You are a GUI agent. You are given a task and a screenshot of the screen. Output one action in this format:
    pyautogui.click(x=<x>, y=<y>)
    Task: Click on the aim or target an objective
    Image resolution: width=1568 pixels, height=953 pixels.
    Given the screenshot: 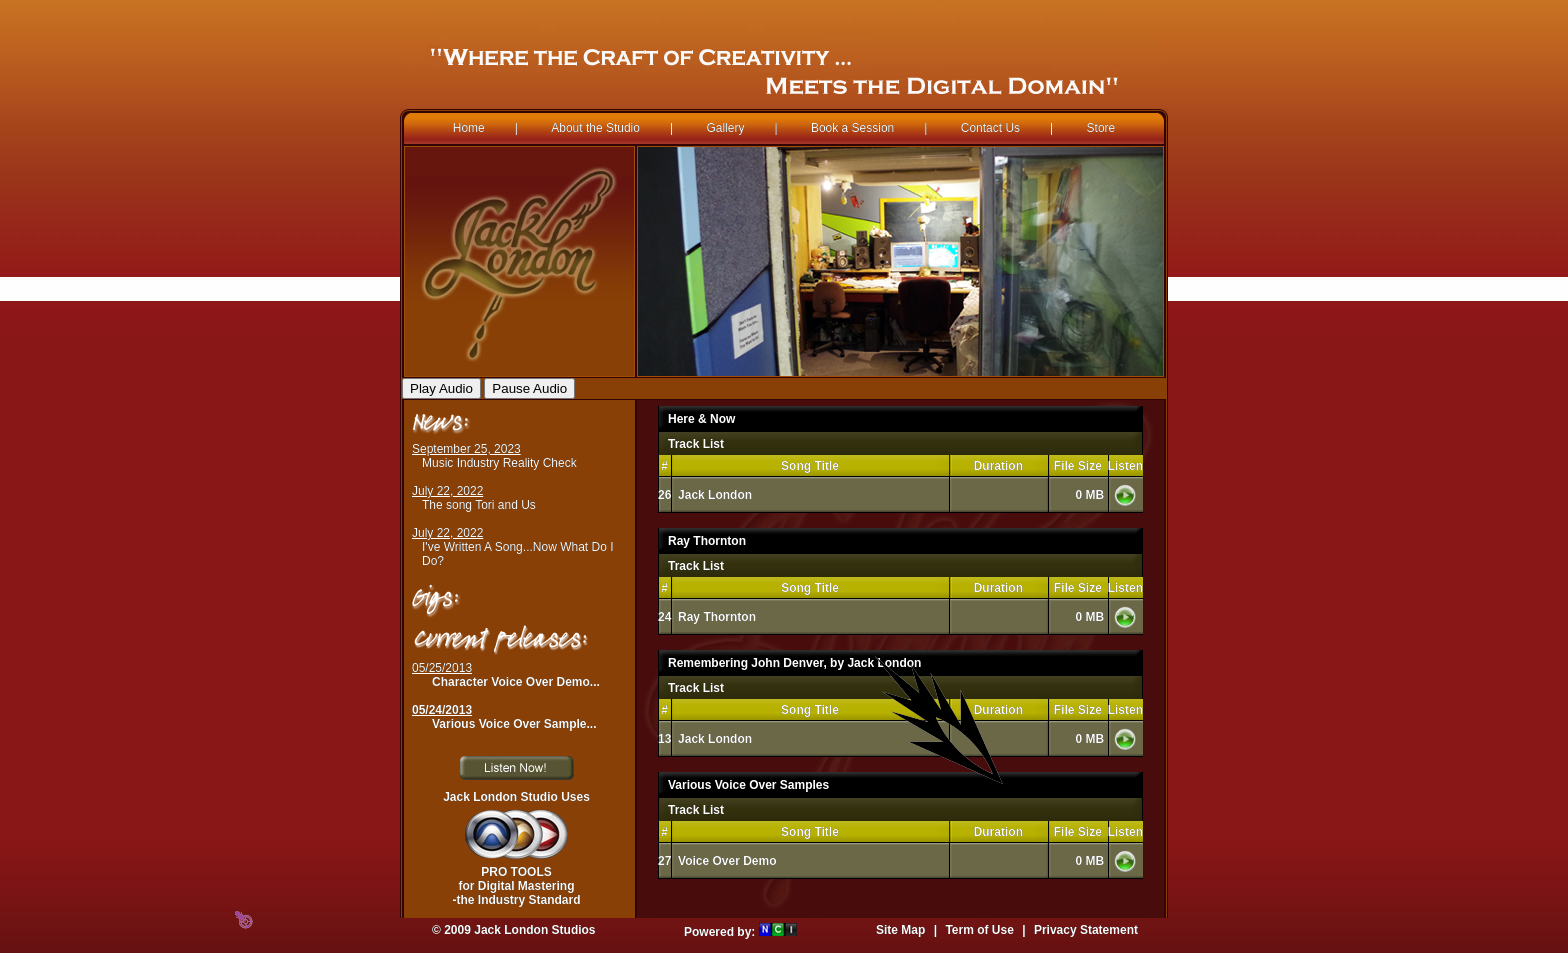 What is the action you would take?
    pyautogui.click(x=244, y=920)
    